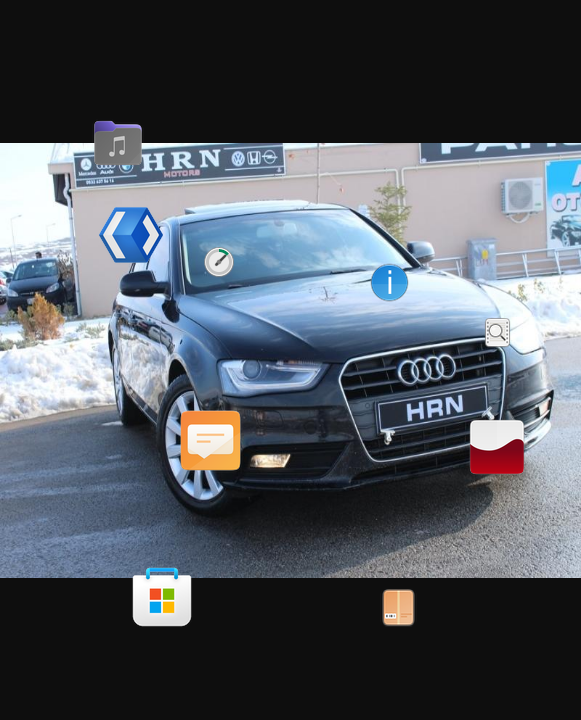  What do you see at coordinates (497, 332) in the screenshot?
I see `open the log viewer application` at bounding box center [497, 332].